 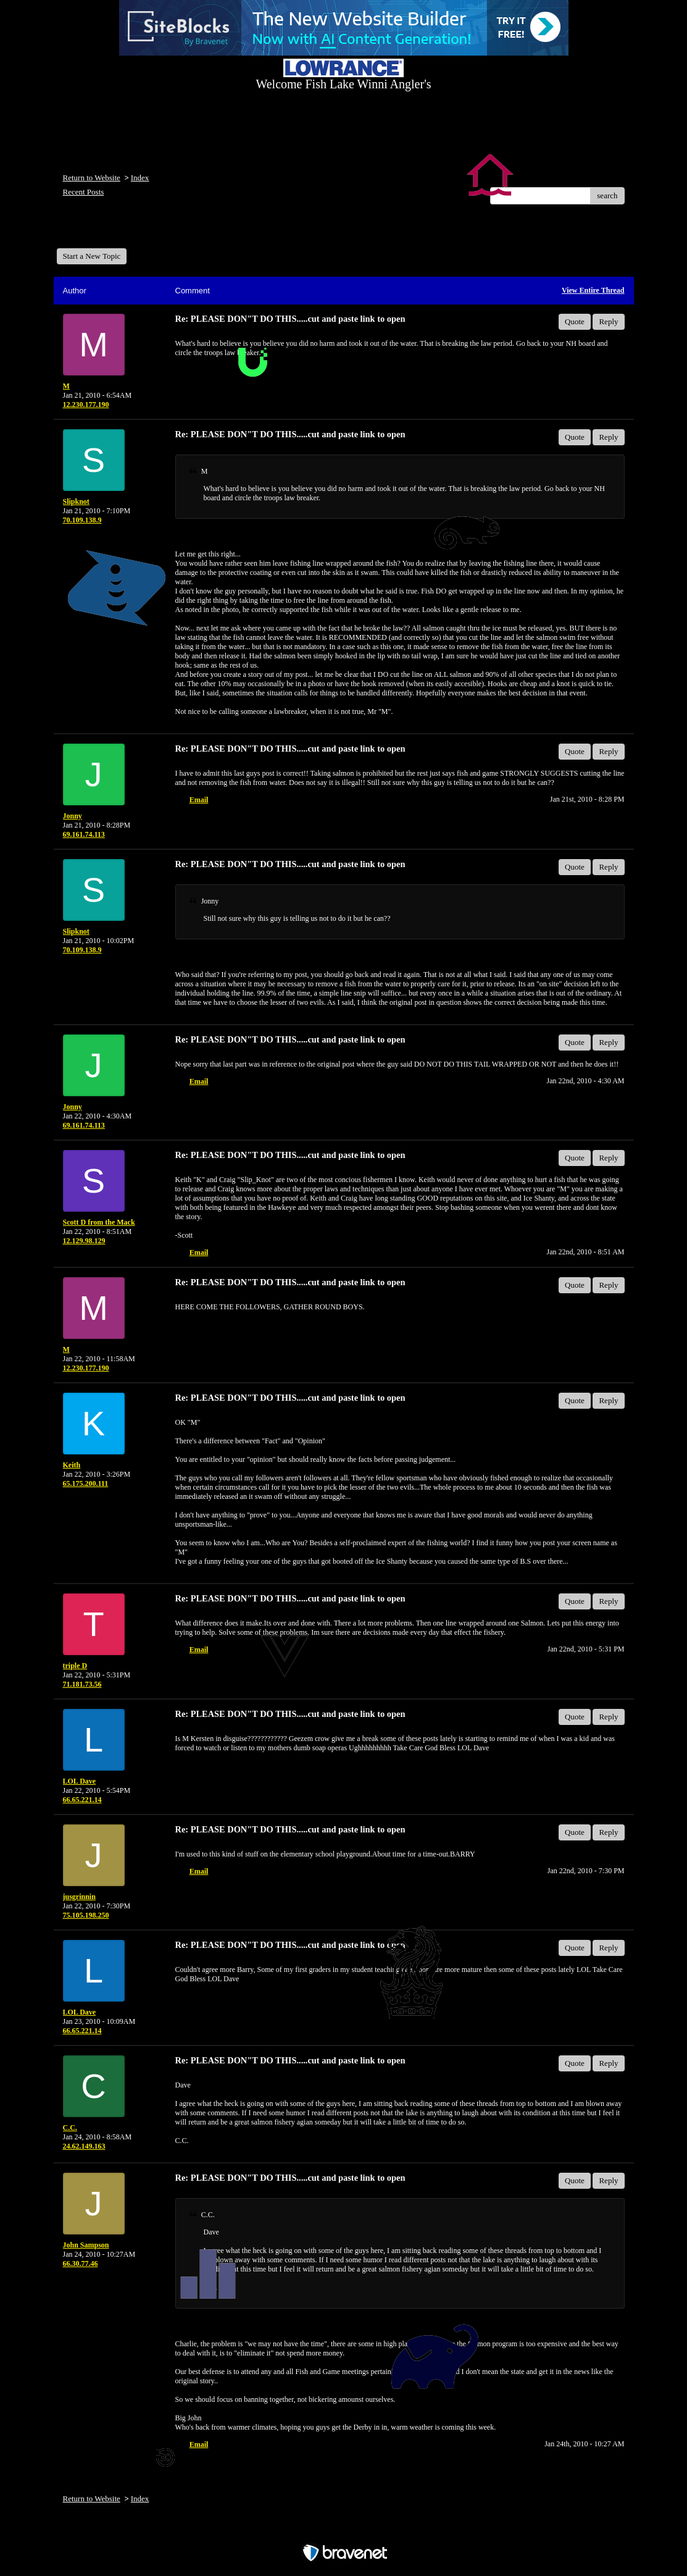 What do you see at coordinates (435, 2356) in the screenshot?
I see `Gradle build automation tool logo` at bounding box center [435, 2356].